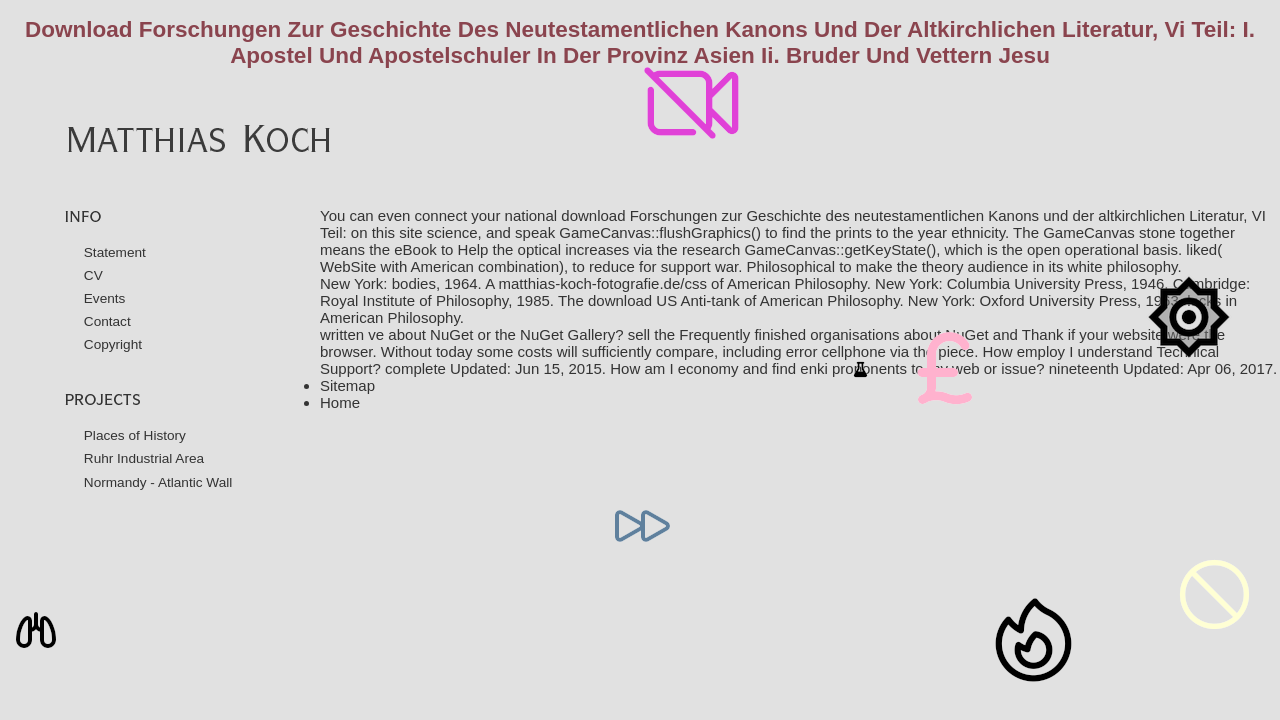 The height and width of the screenshot is (720, 1280). I want to click on view or manage British pound currency, so click(945, 368).